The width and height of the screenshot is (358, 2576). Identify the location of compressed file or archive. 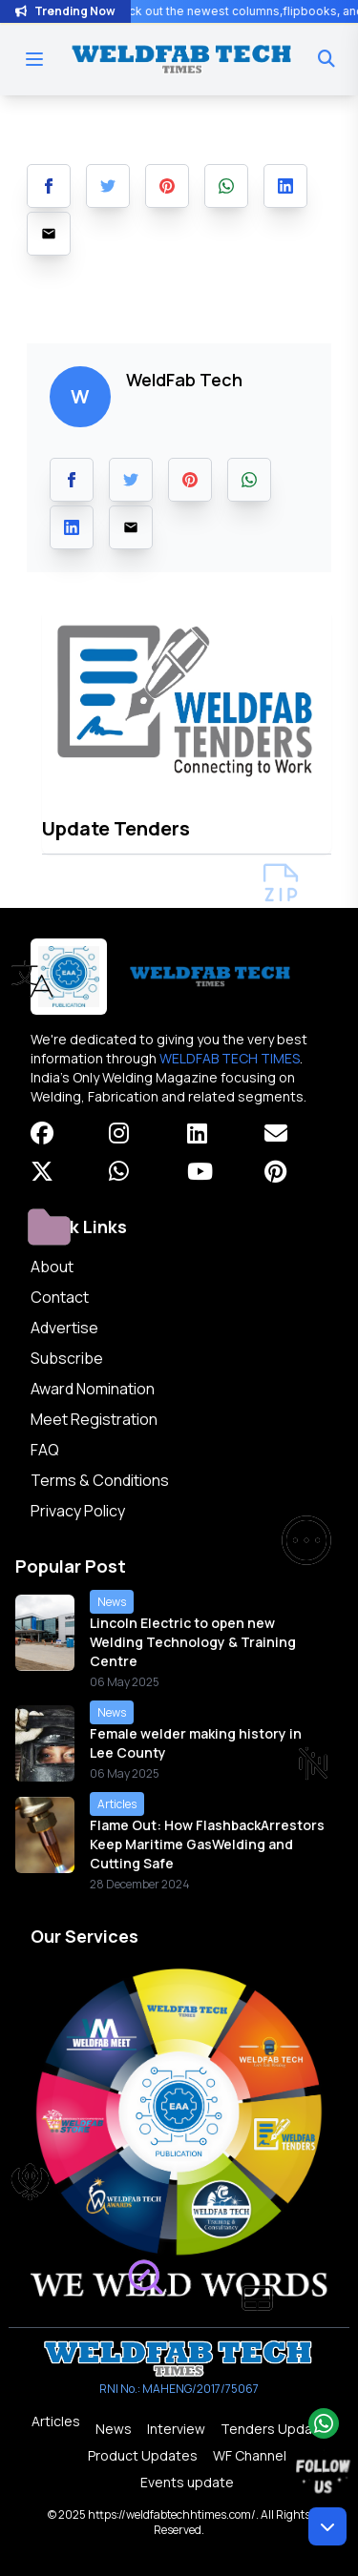
(281, 884).